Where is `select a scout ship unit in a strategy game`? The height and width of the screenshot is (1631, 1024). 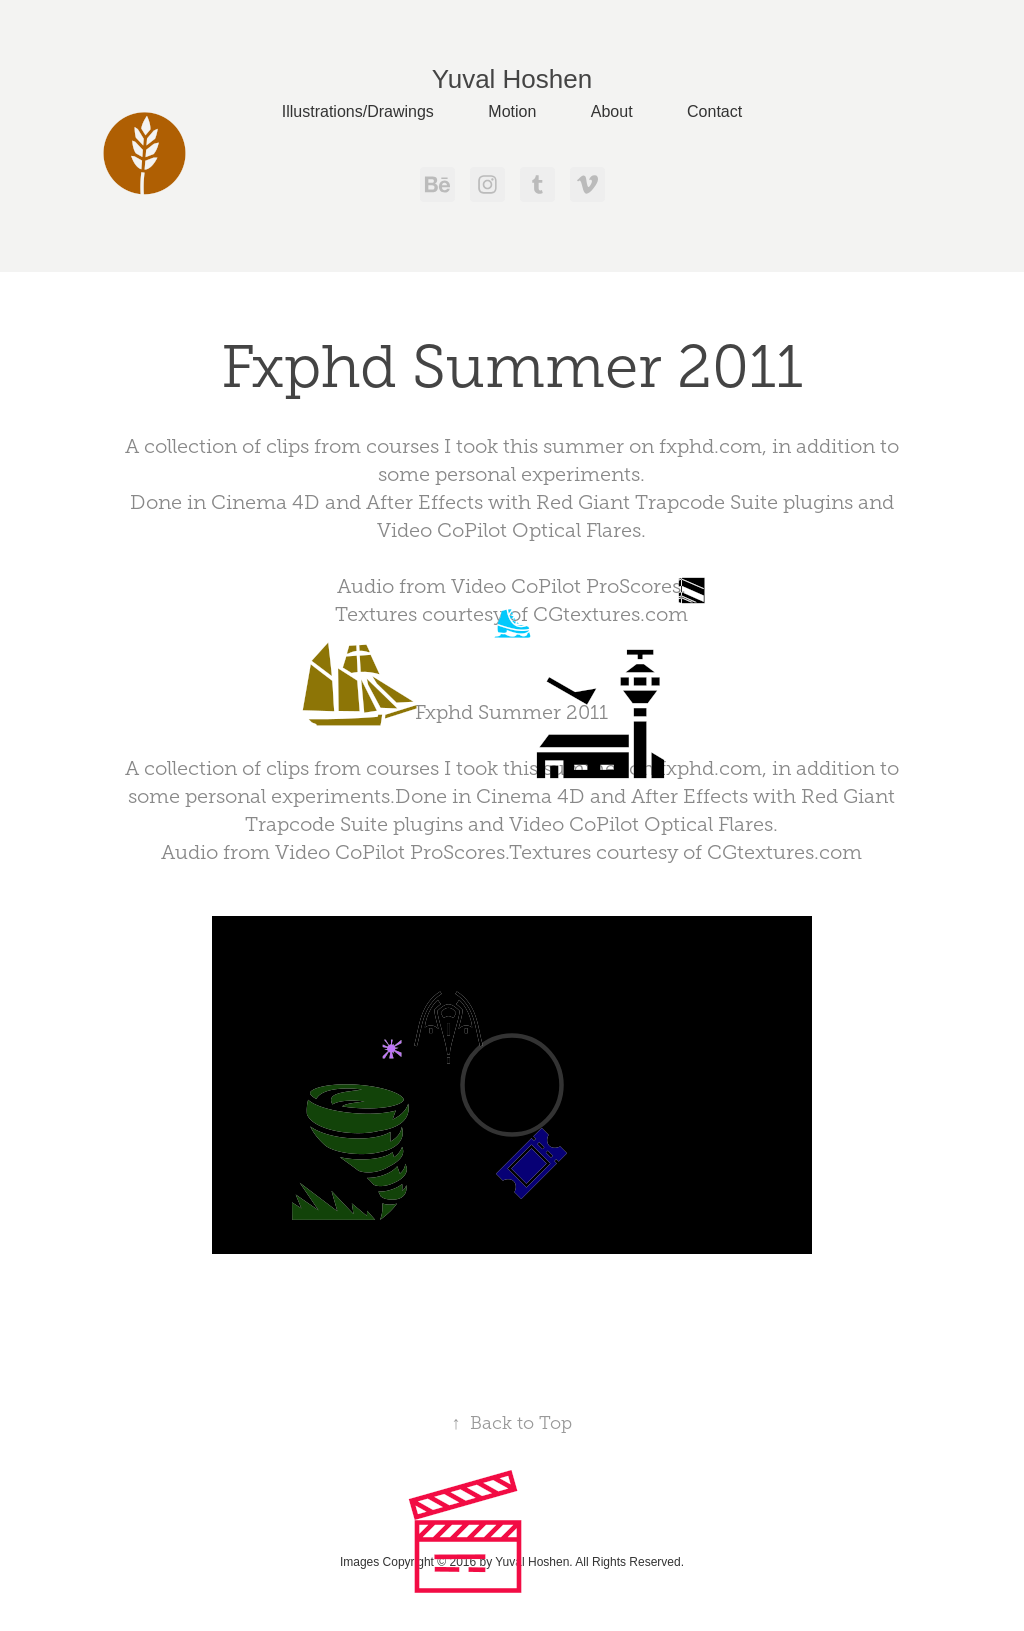
select a scout ship unit in a strategy game is located at coordinates (448, 1027).